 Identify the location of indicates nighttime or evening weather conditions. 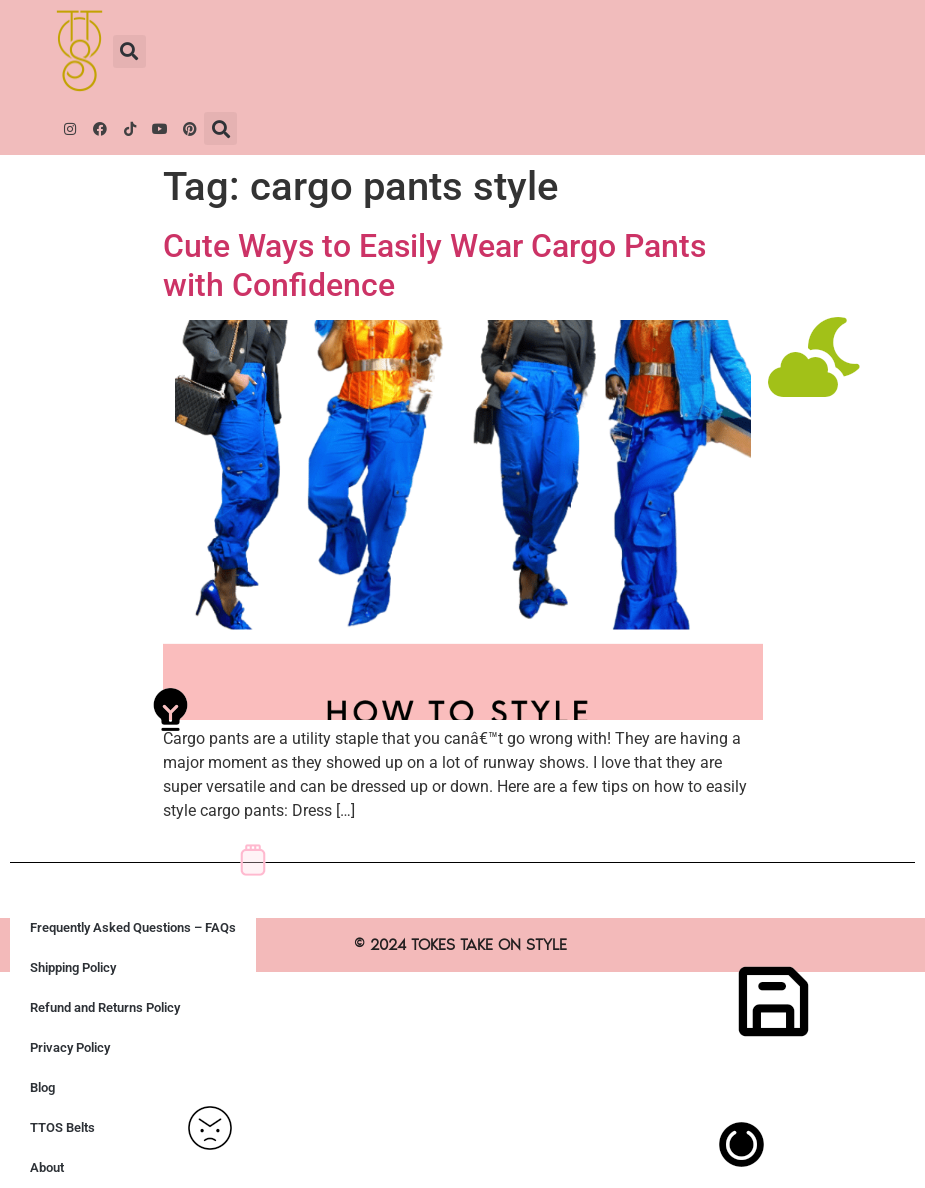
(813, 357).